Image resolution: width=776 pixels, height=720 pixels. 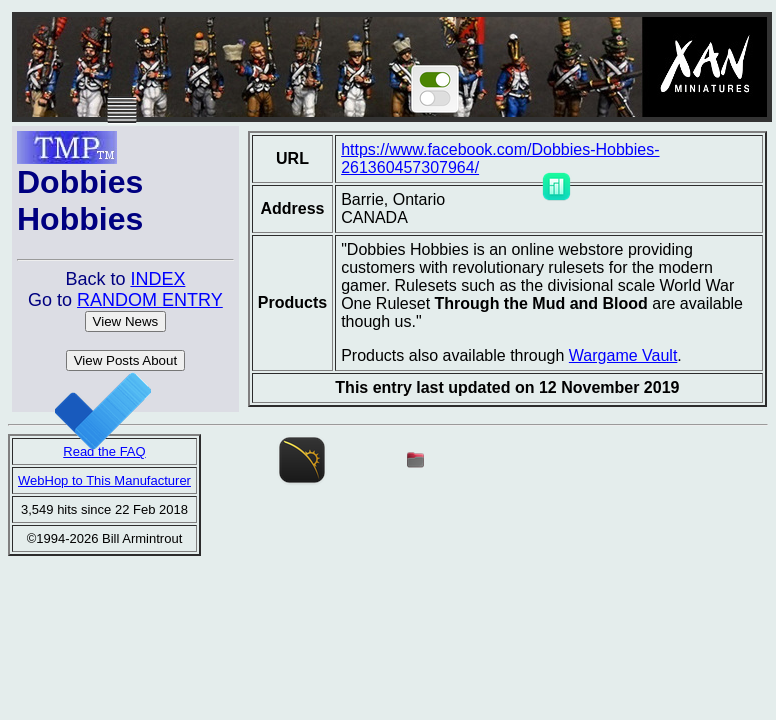 What do you see at coordinates (103, 411) in the screenshot?
I see `open the tasks app` at bounding box center [103, 411].